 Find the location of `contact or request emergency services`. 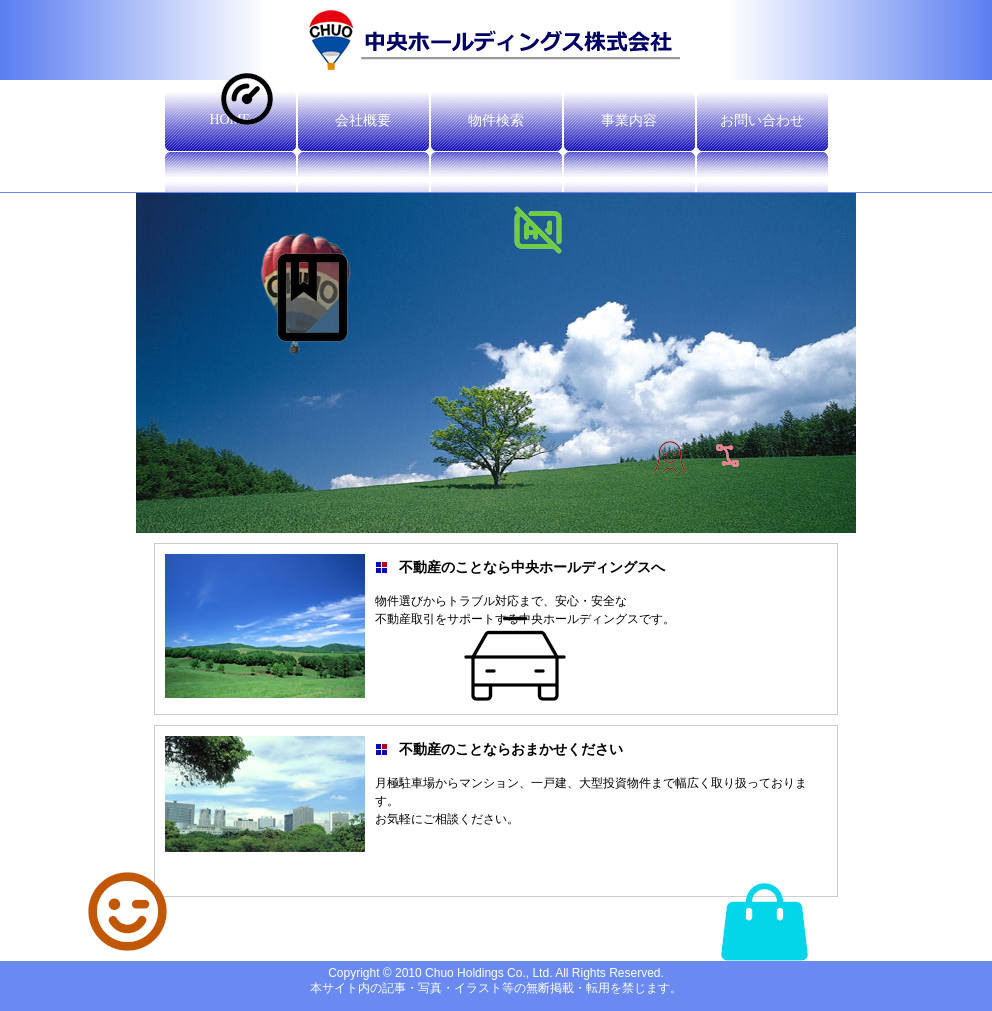

contact or request emergency services is located at coordinates (515, 664).